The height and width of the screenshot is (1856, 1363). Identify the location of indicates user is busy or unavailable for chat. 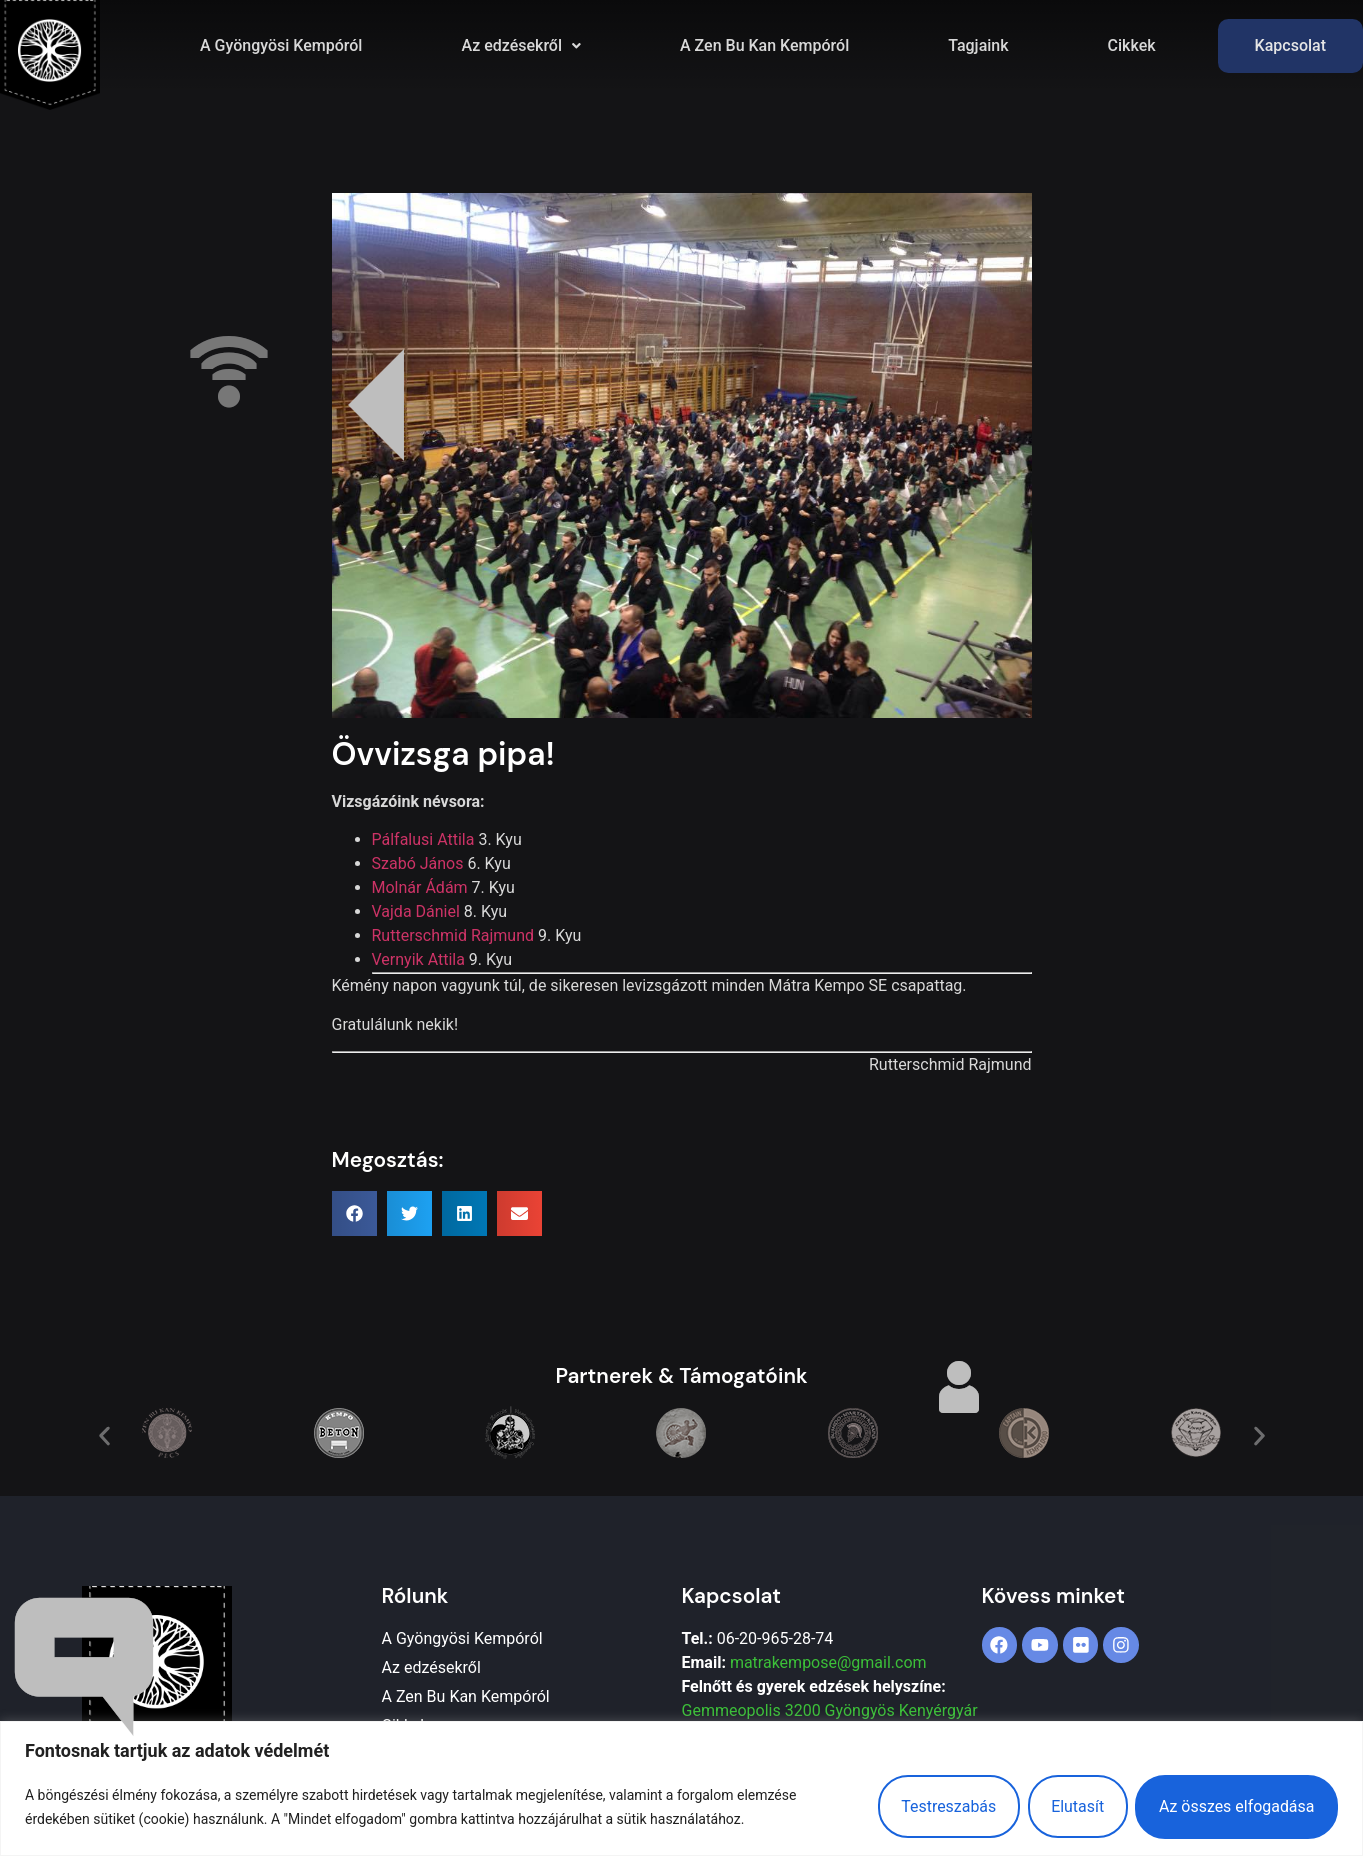
(84, 1667).